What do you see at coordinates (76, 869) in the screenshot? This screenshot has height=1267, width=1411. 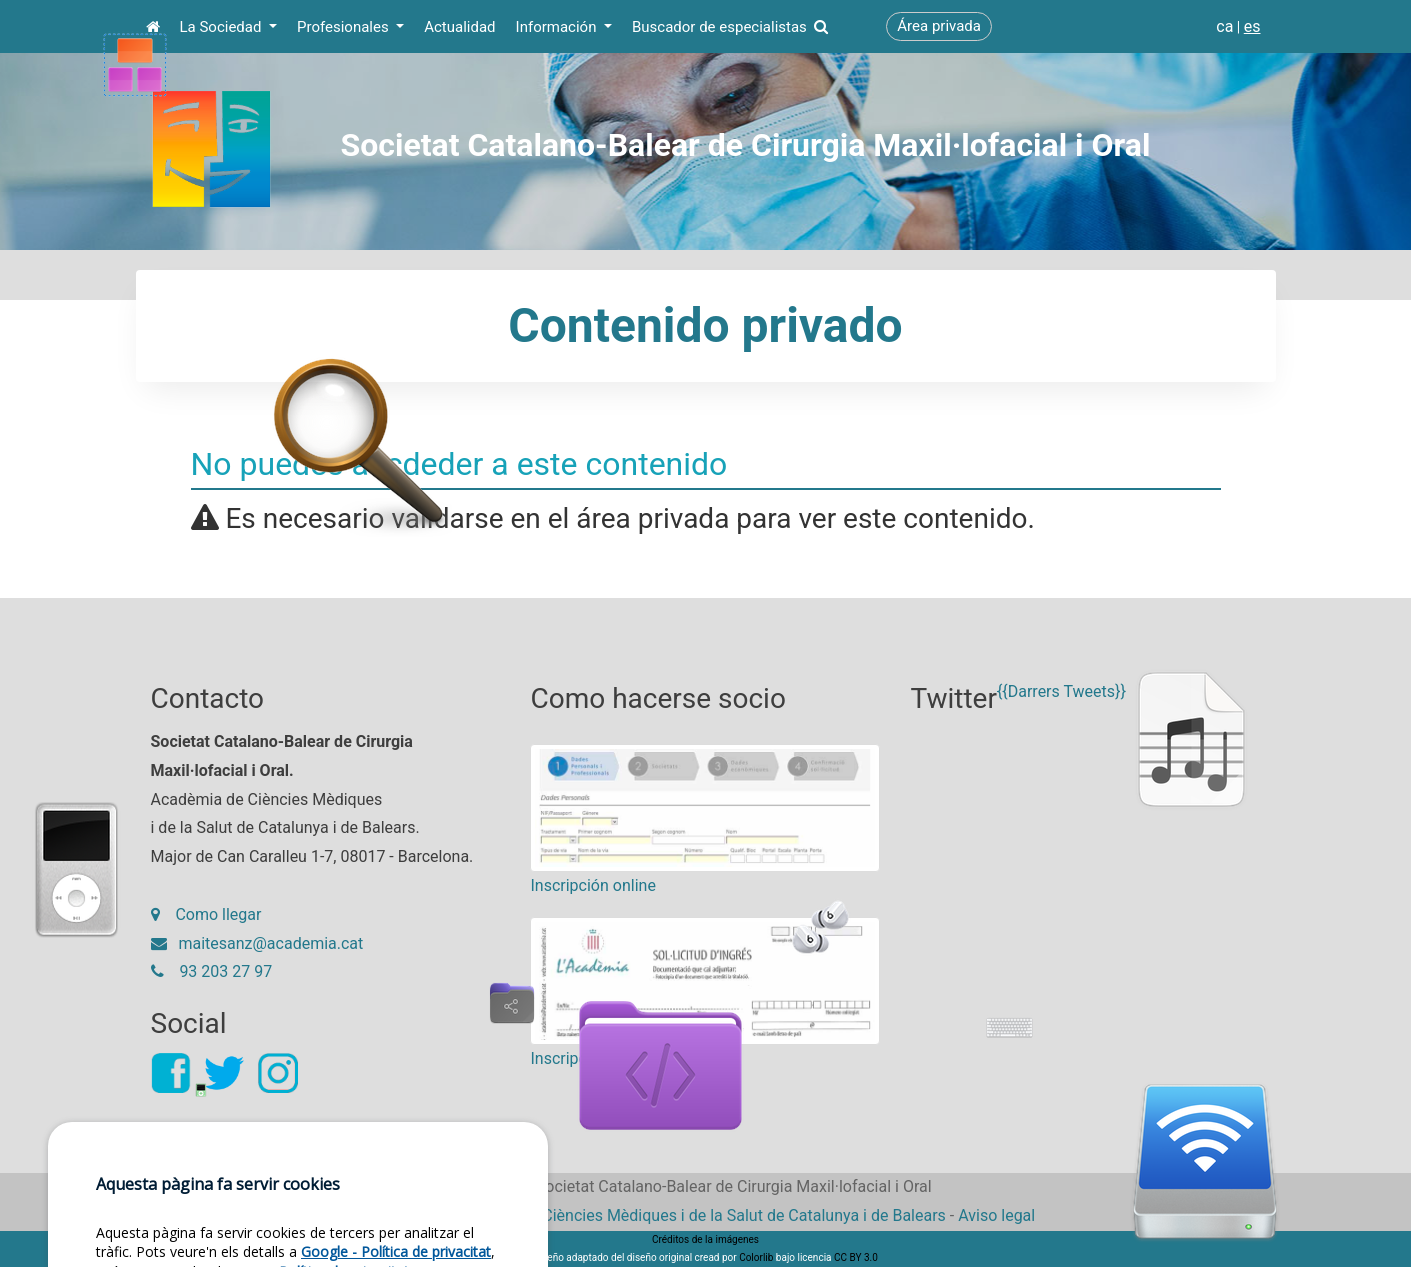 I see `access ipod classic device settings` at bounding box center [76, 869].